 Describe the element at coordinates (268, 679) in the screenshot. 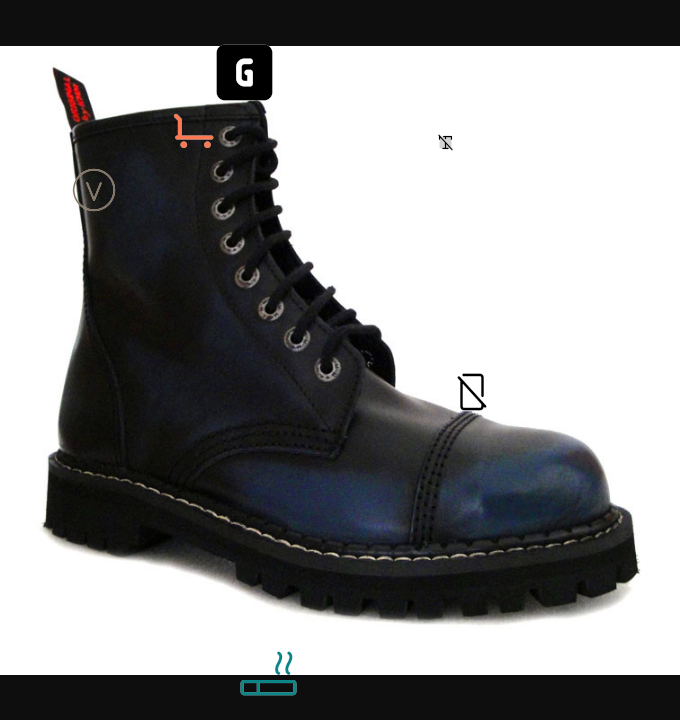

I see `indicates a designated smoking area` at that location.